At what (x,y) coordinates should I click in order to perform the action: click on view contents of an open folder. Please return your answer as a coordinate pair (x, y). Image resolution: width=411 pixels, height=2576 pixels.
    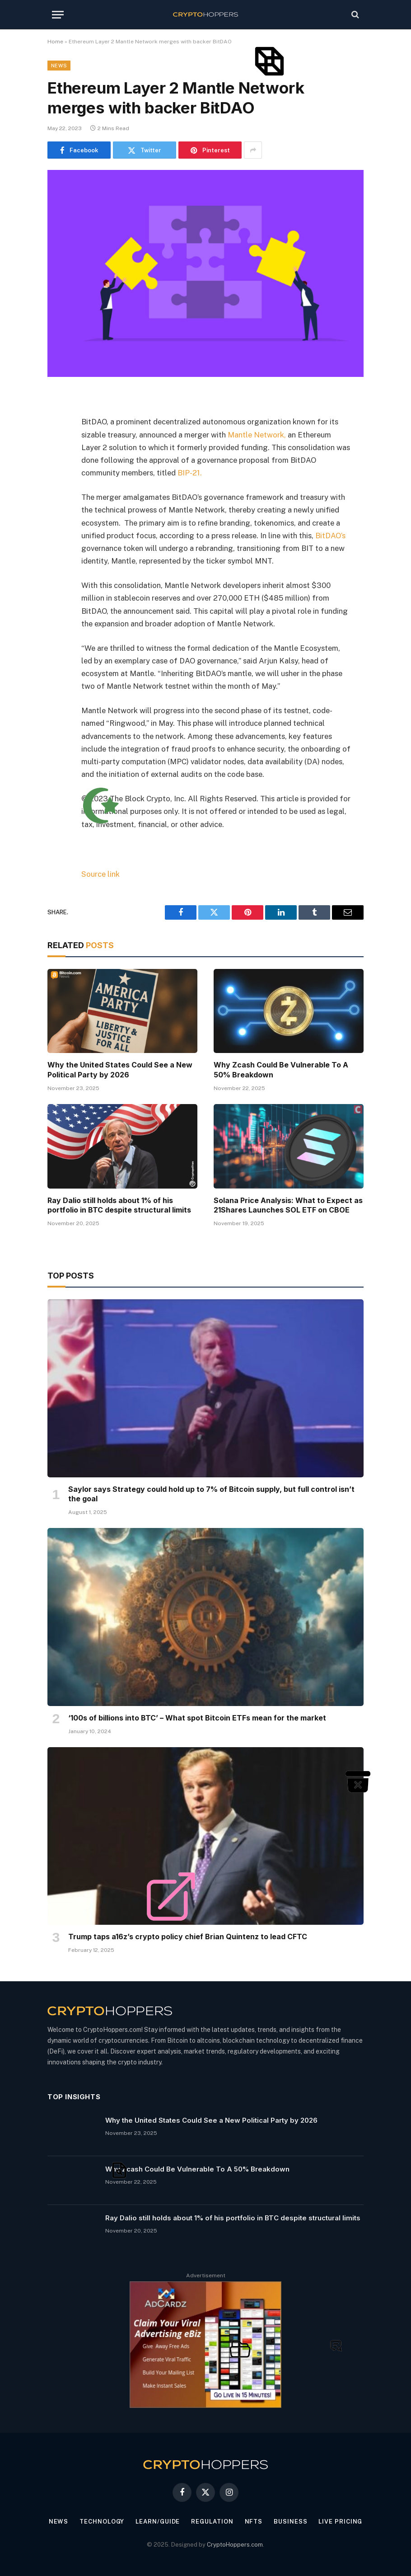
    Looking at the image, I should click on (240, 2349).